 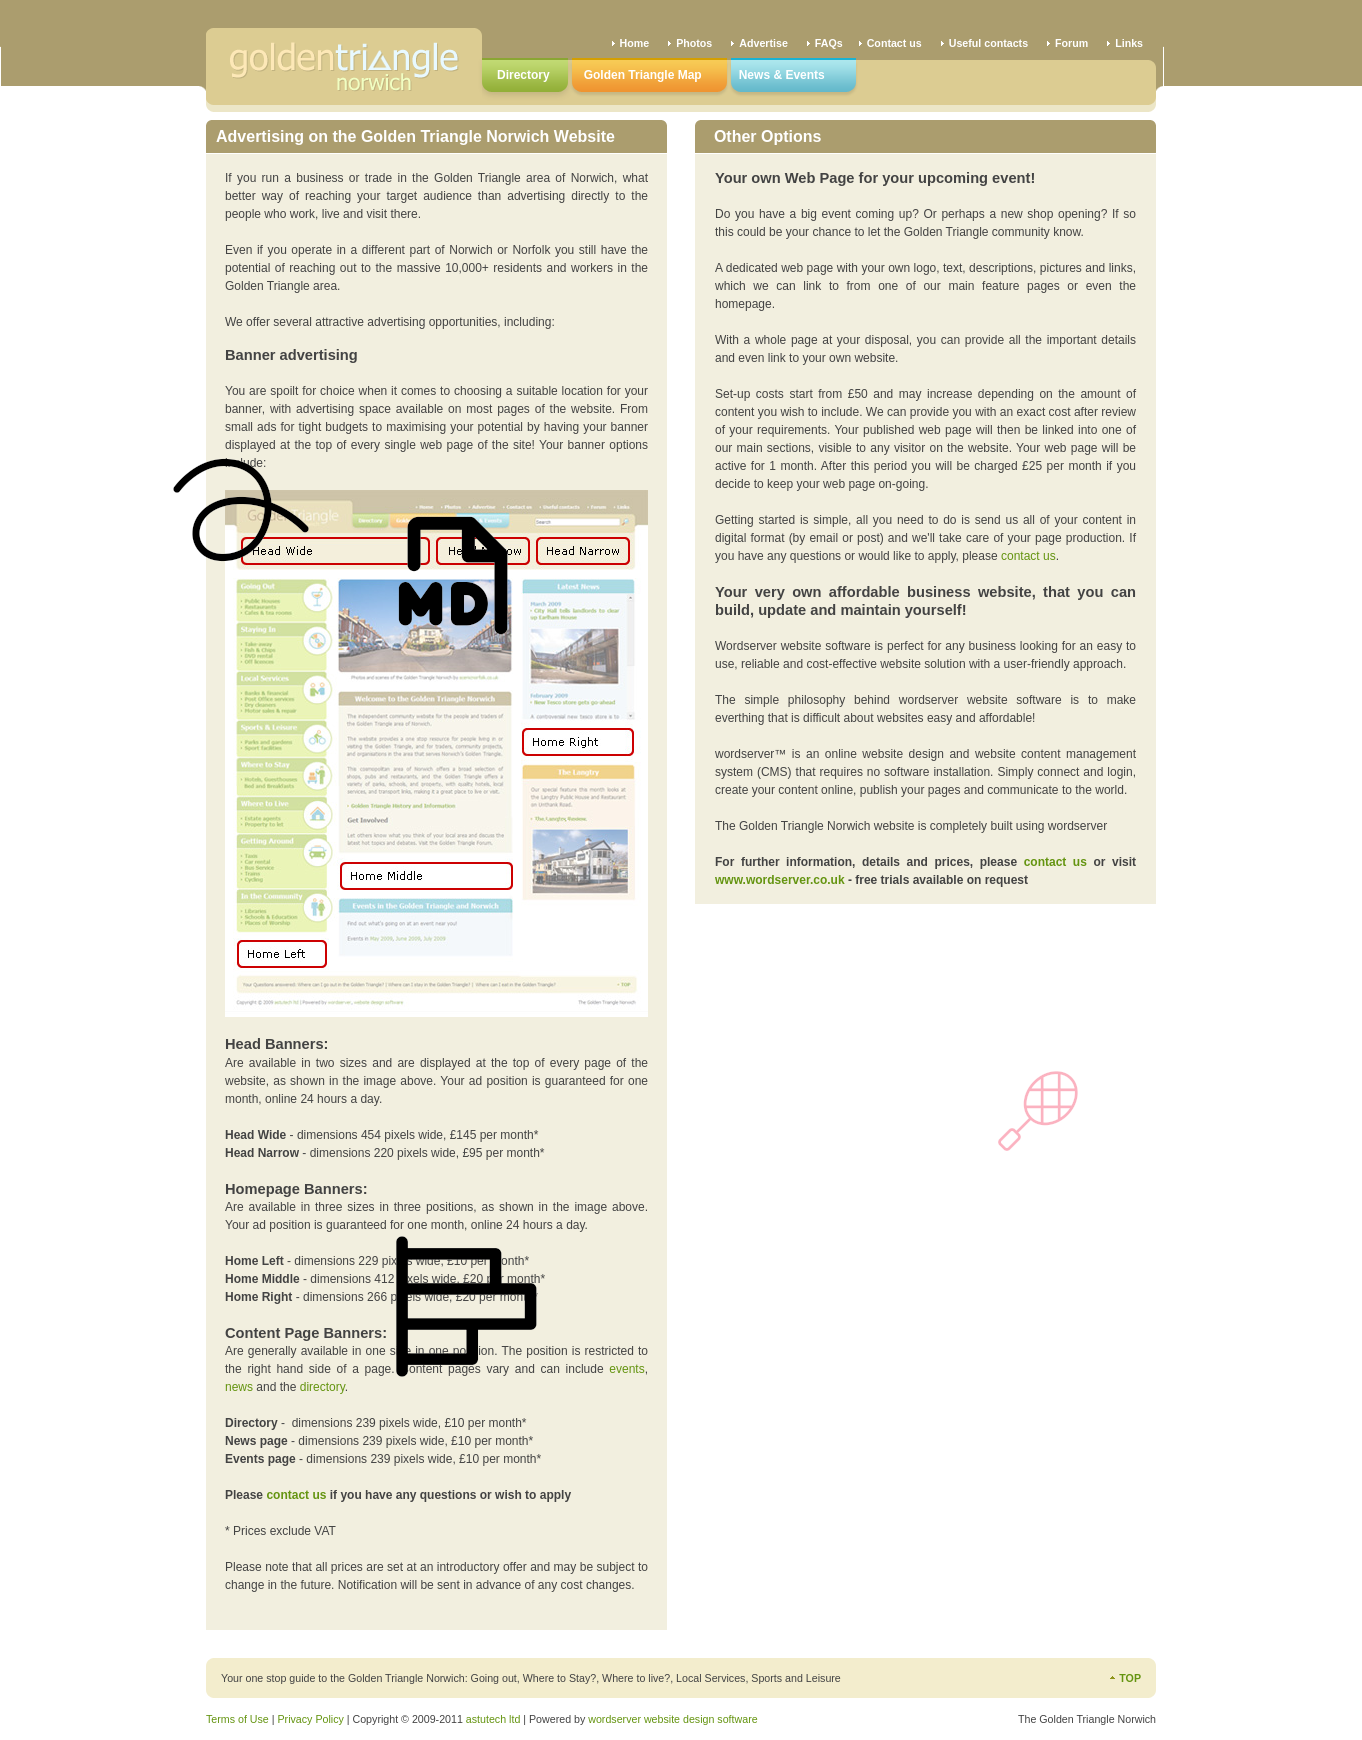 I want to click on open a markdown file, so click(x=457, y=575).